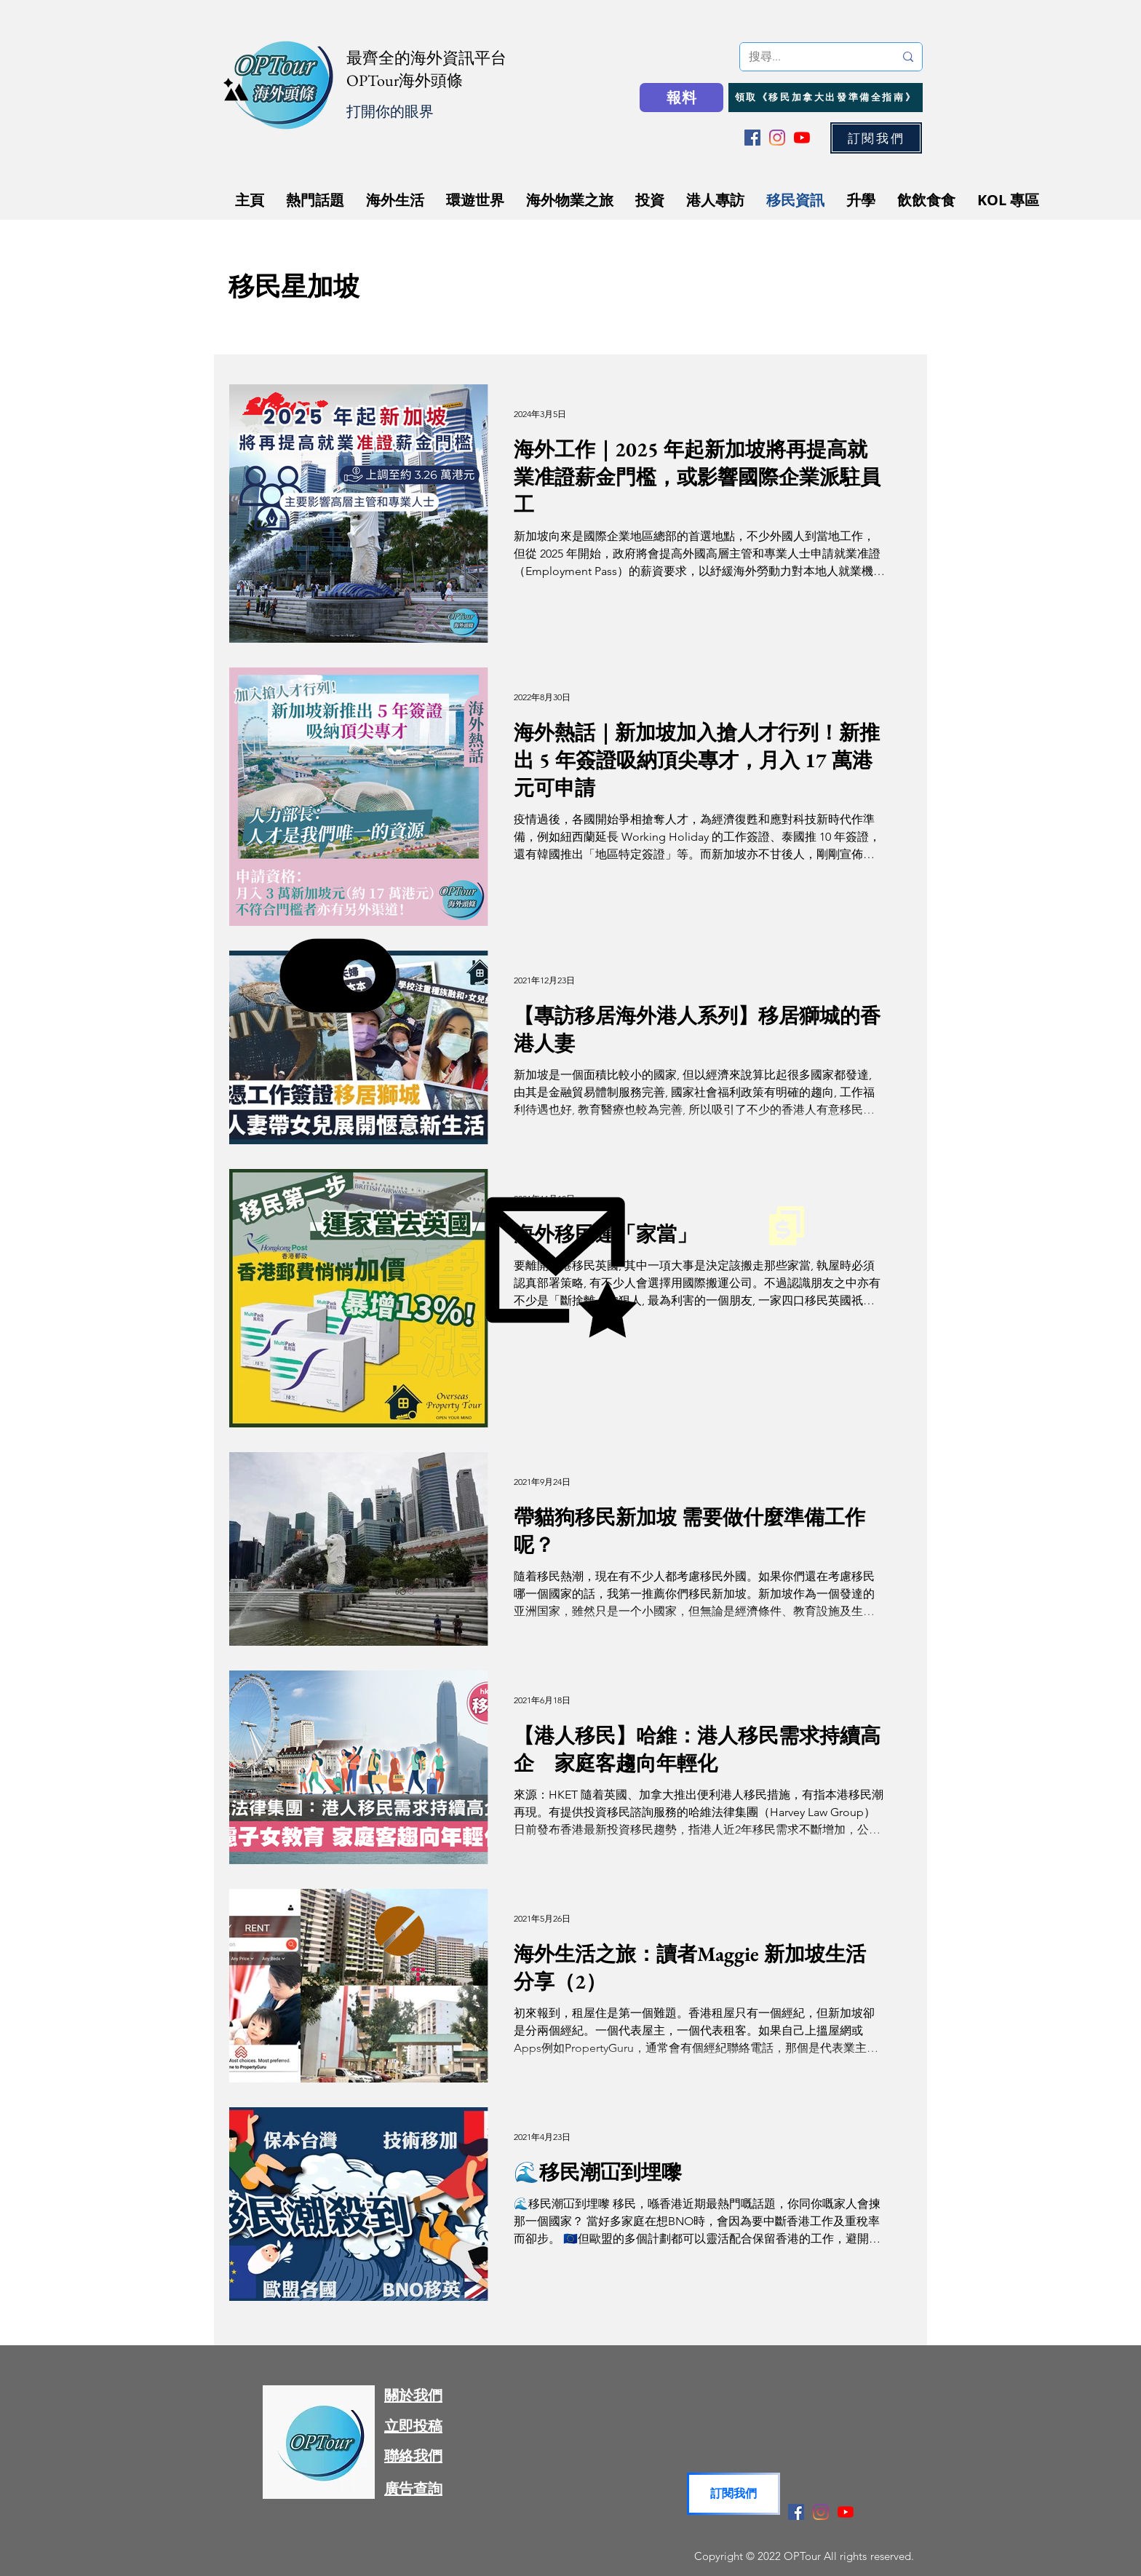  What do you see at coordinates (338, 975) in the screenshot?
I see `toggle a setting on or off` at bounding box center [338, 975].